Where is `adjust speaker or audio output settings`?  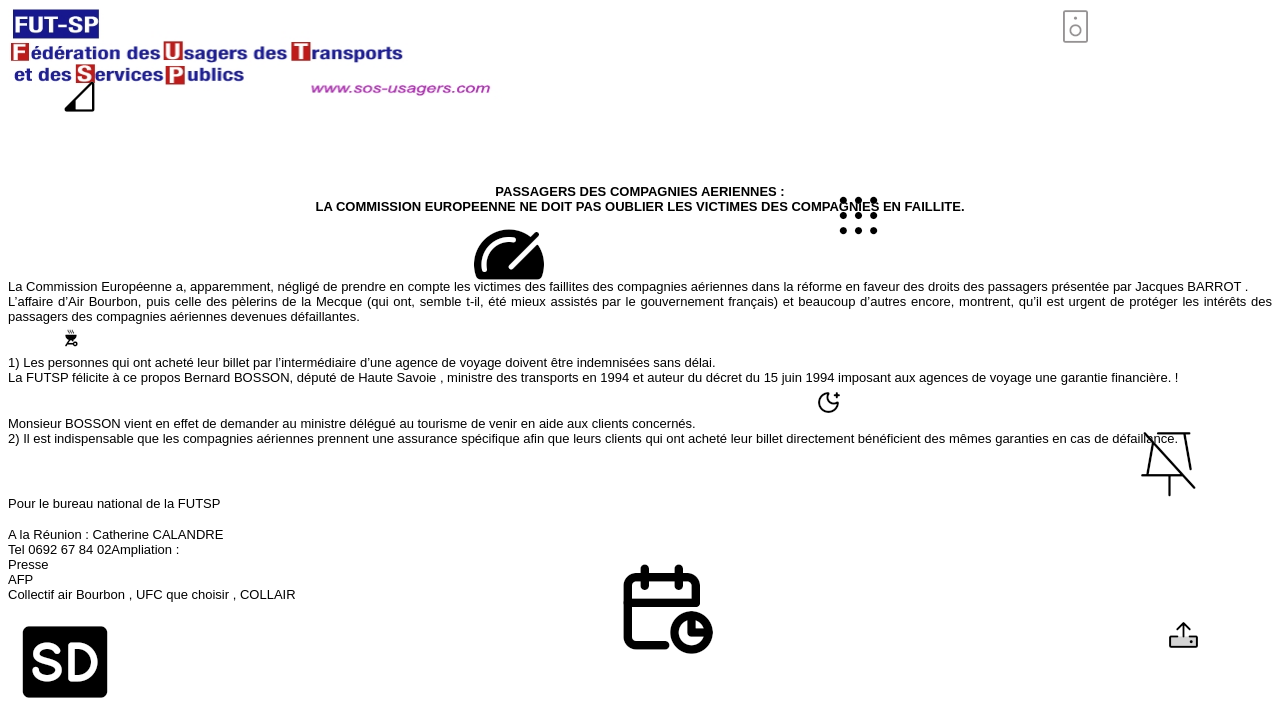 adjust speaker or audio output settings is located at coordinates (1075, 26).